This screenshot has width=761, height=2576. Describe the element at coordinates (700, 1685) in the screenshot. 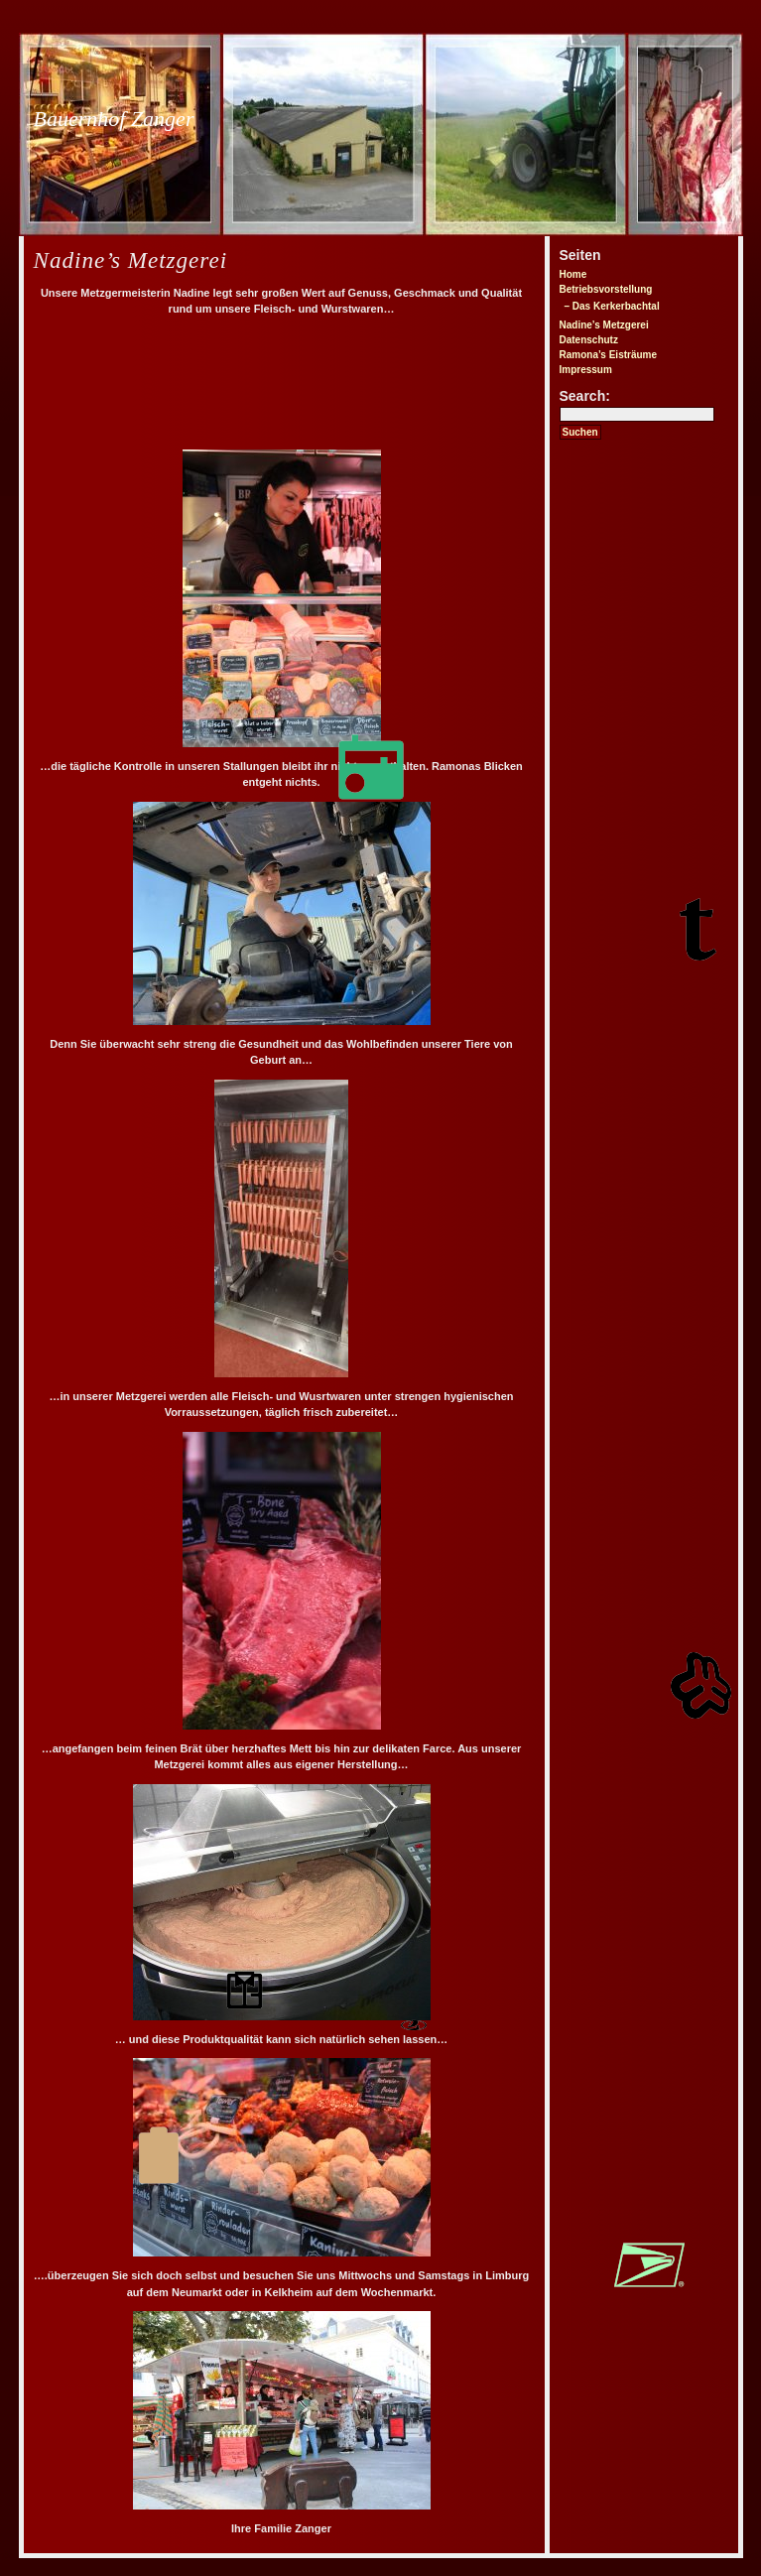

I see `open webmin server administration panel` at that location.